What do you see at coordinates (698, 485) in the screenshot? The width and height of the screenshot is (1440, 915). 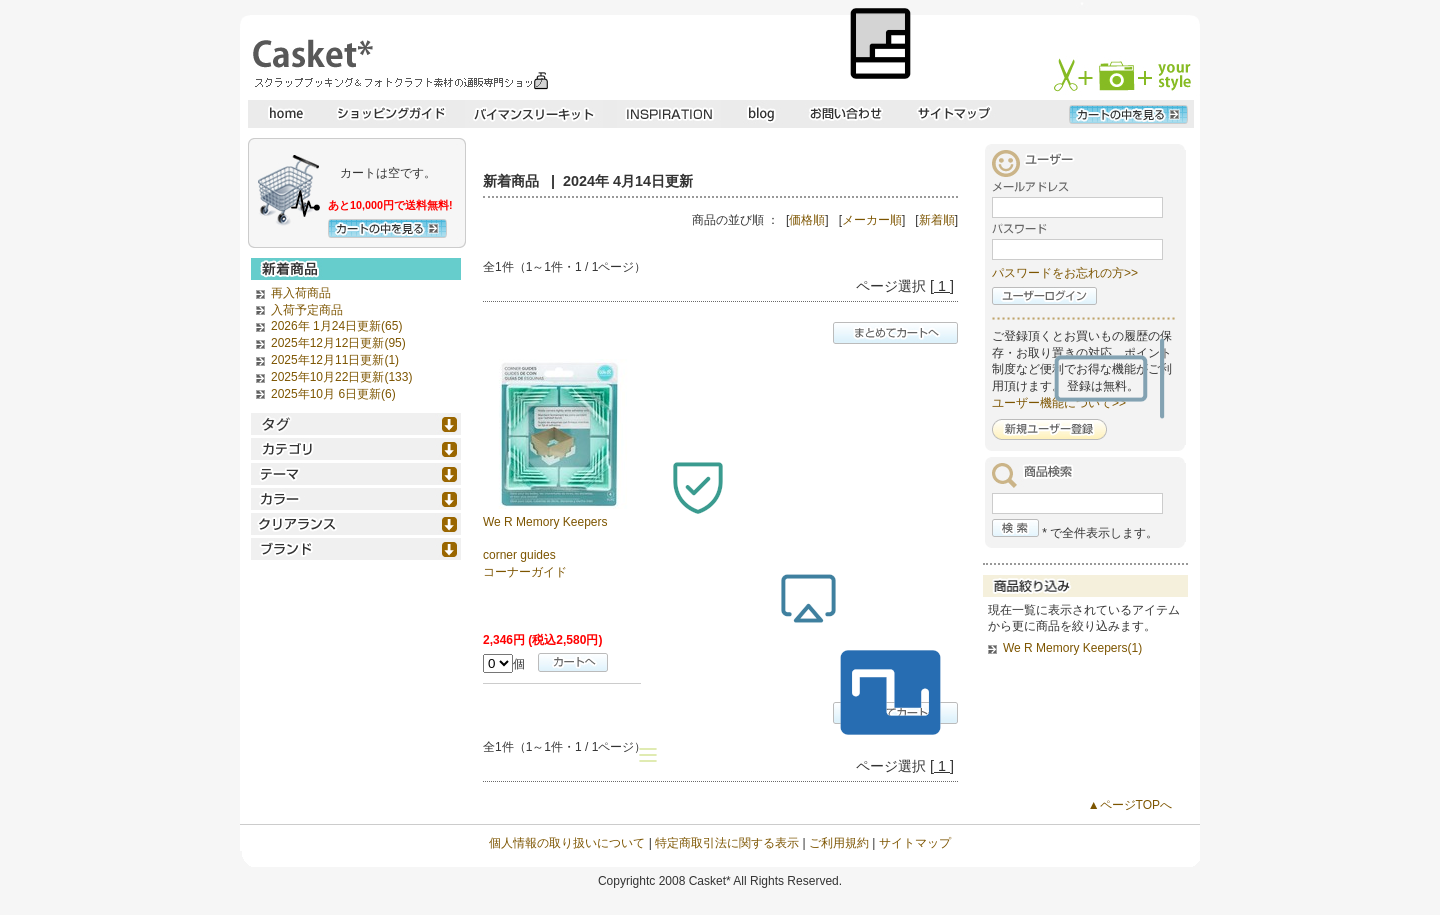 I see `indicates verified or secure status` at bounding box center [698, 485].